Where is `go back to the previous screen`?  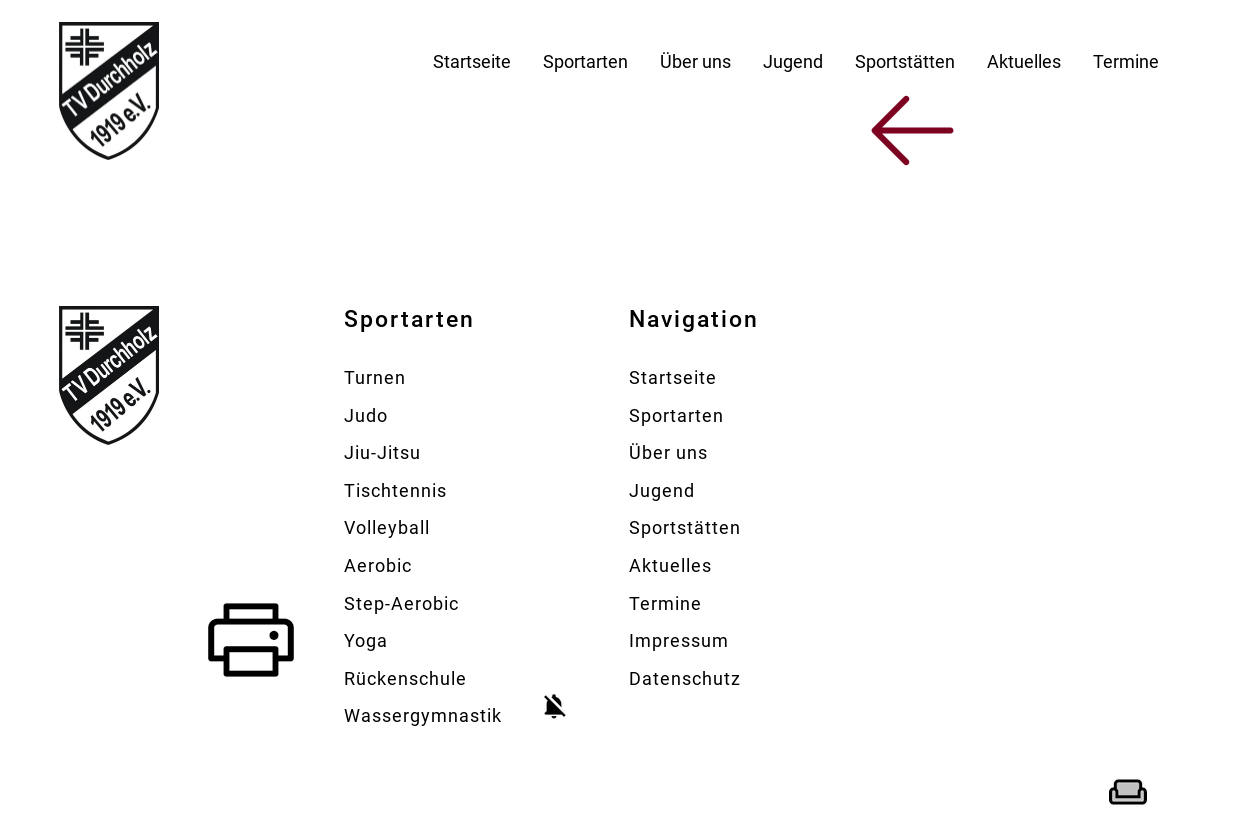 go back to the previous screen is located at coordinates (912, 130).